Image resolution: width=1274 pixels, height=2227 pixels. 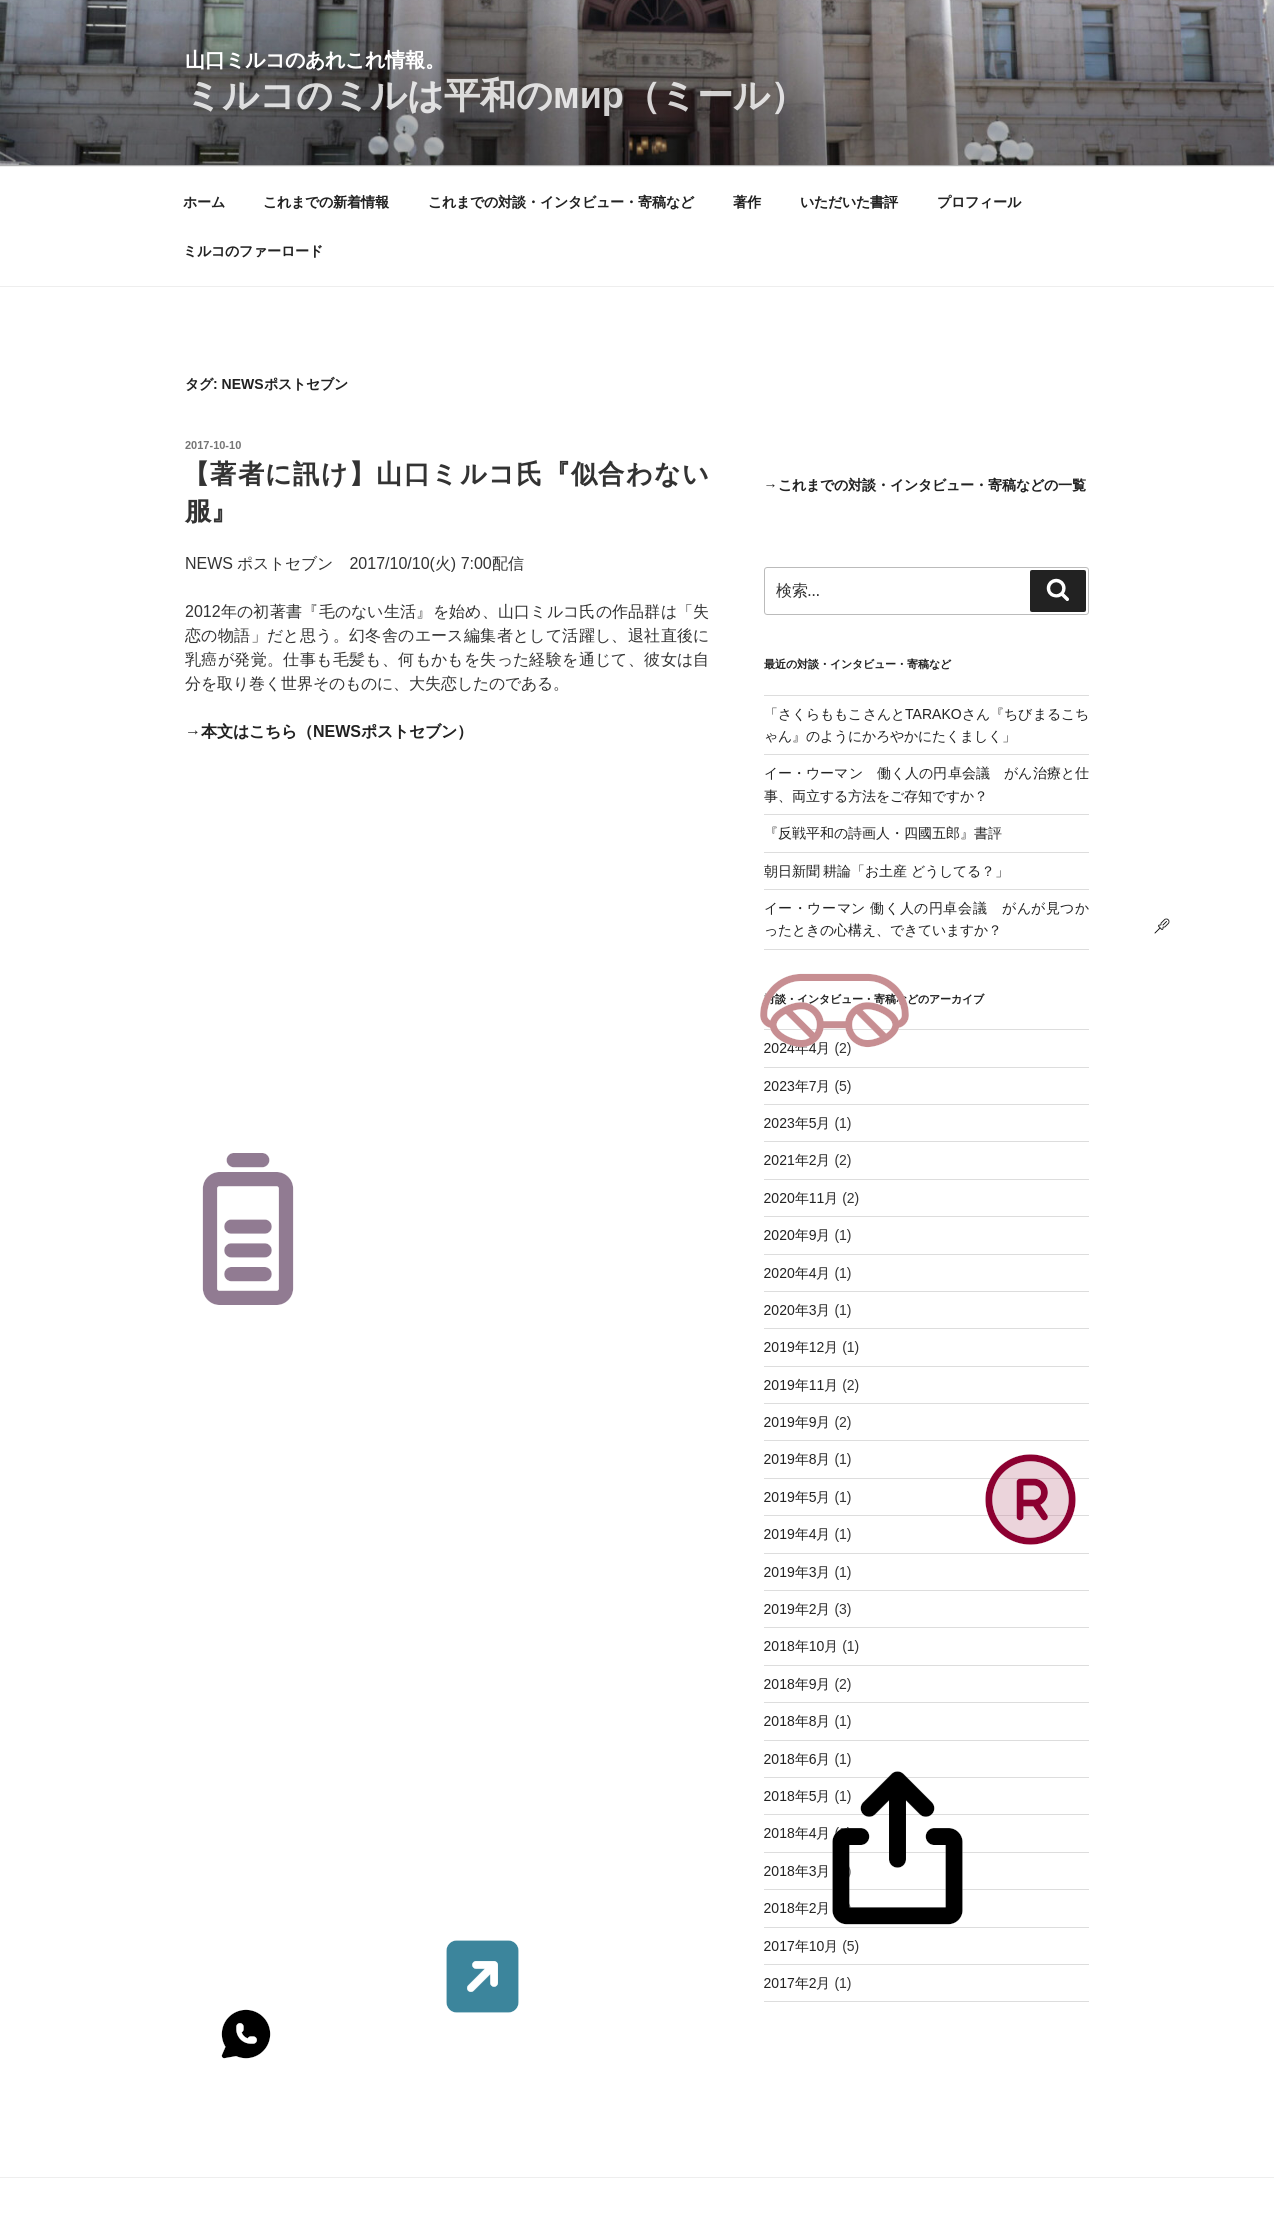 I want to click on open link in a new window or tab, so click(x=482, y=1976).